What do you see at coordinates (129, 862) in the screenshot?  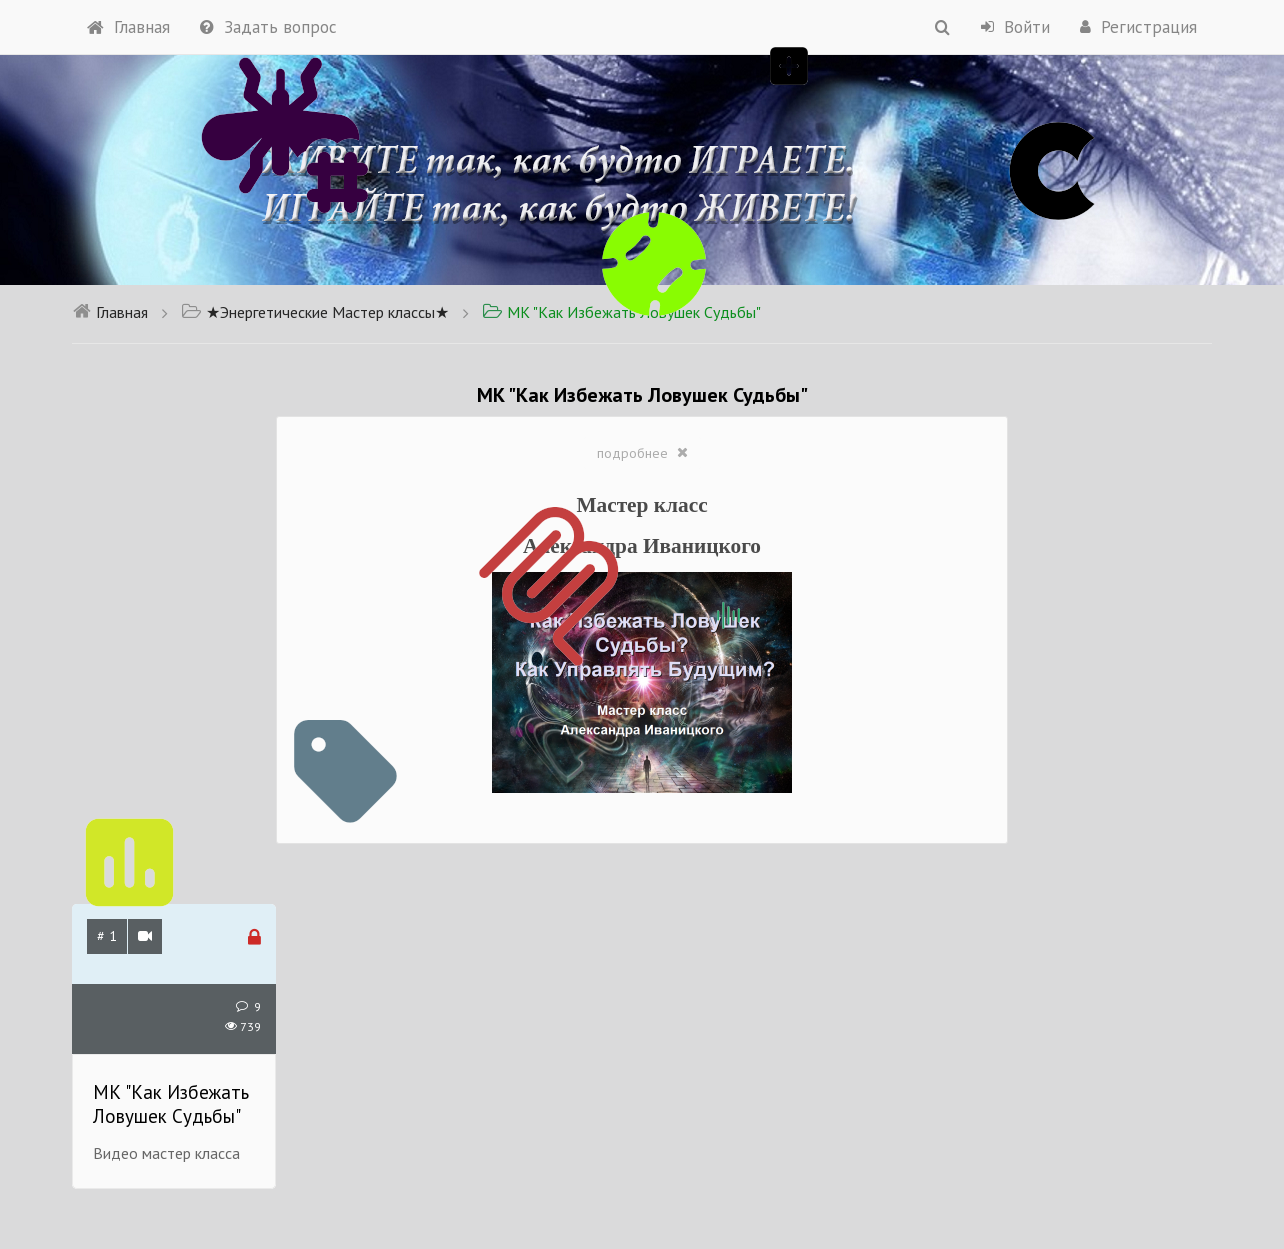 I see `view poll results or voting data` at bounding box center [129, 862].